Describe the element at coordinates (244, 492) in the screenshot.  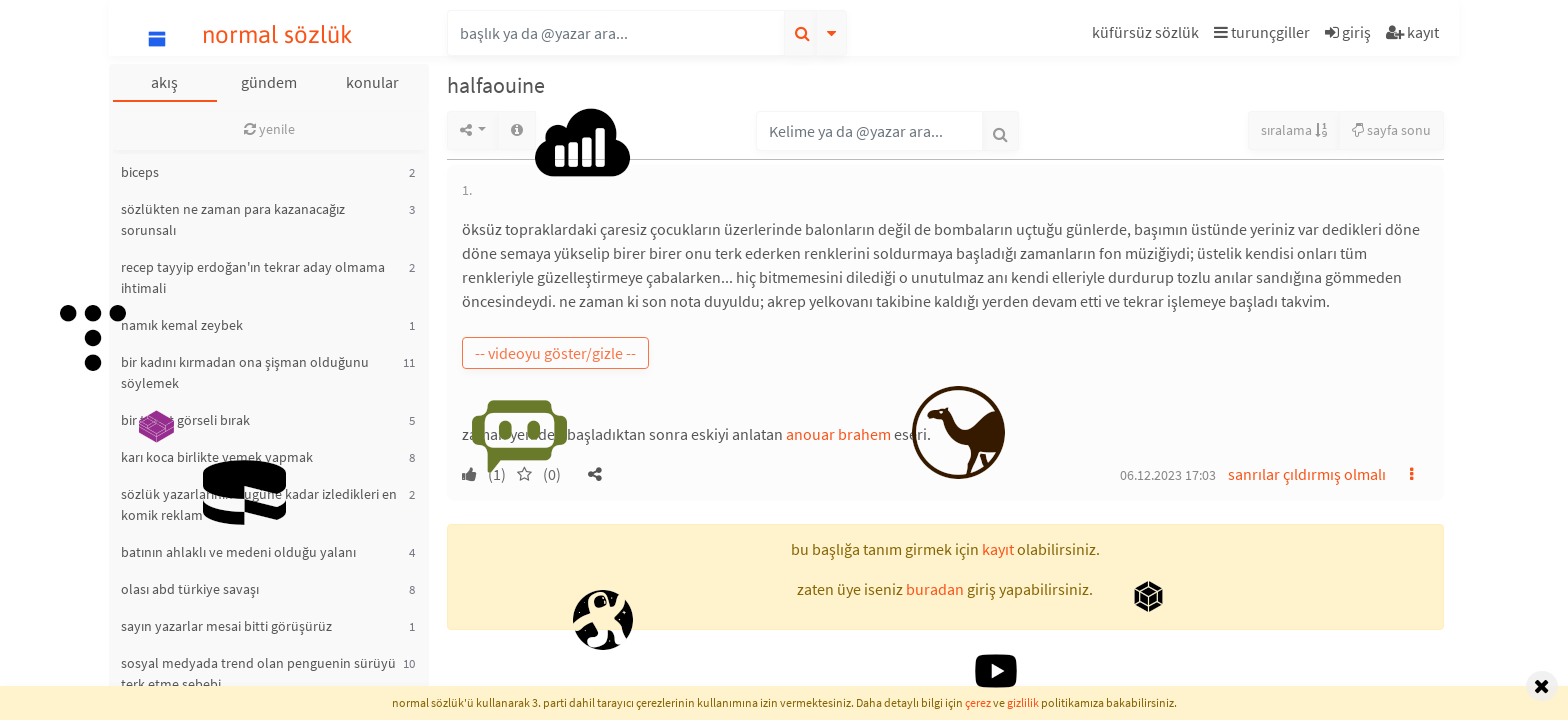
I see `CakePHP framework logo` at that location.